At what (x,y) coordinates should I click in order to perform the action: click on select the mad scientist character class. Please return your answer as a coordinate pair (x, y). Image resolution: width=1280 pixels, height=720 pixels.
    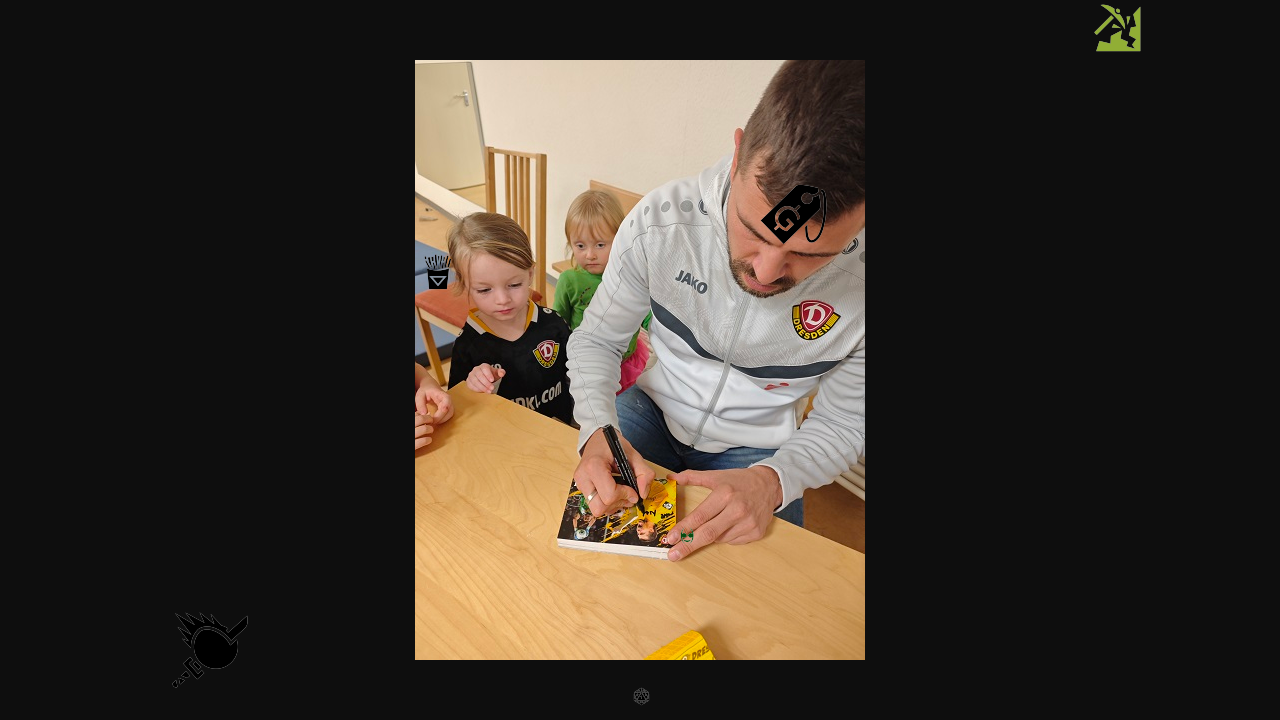
    Looking at the image, I should click on (687, 535).